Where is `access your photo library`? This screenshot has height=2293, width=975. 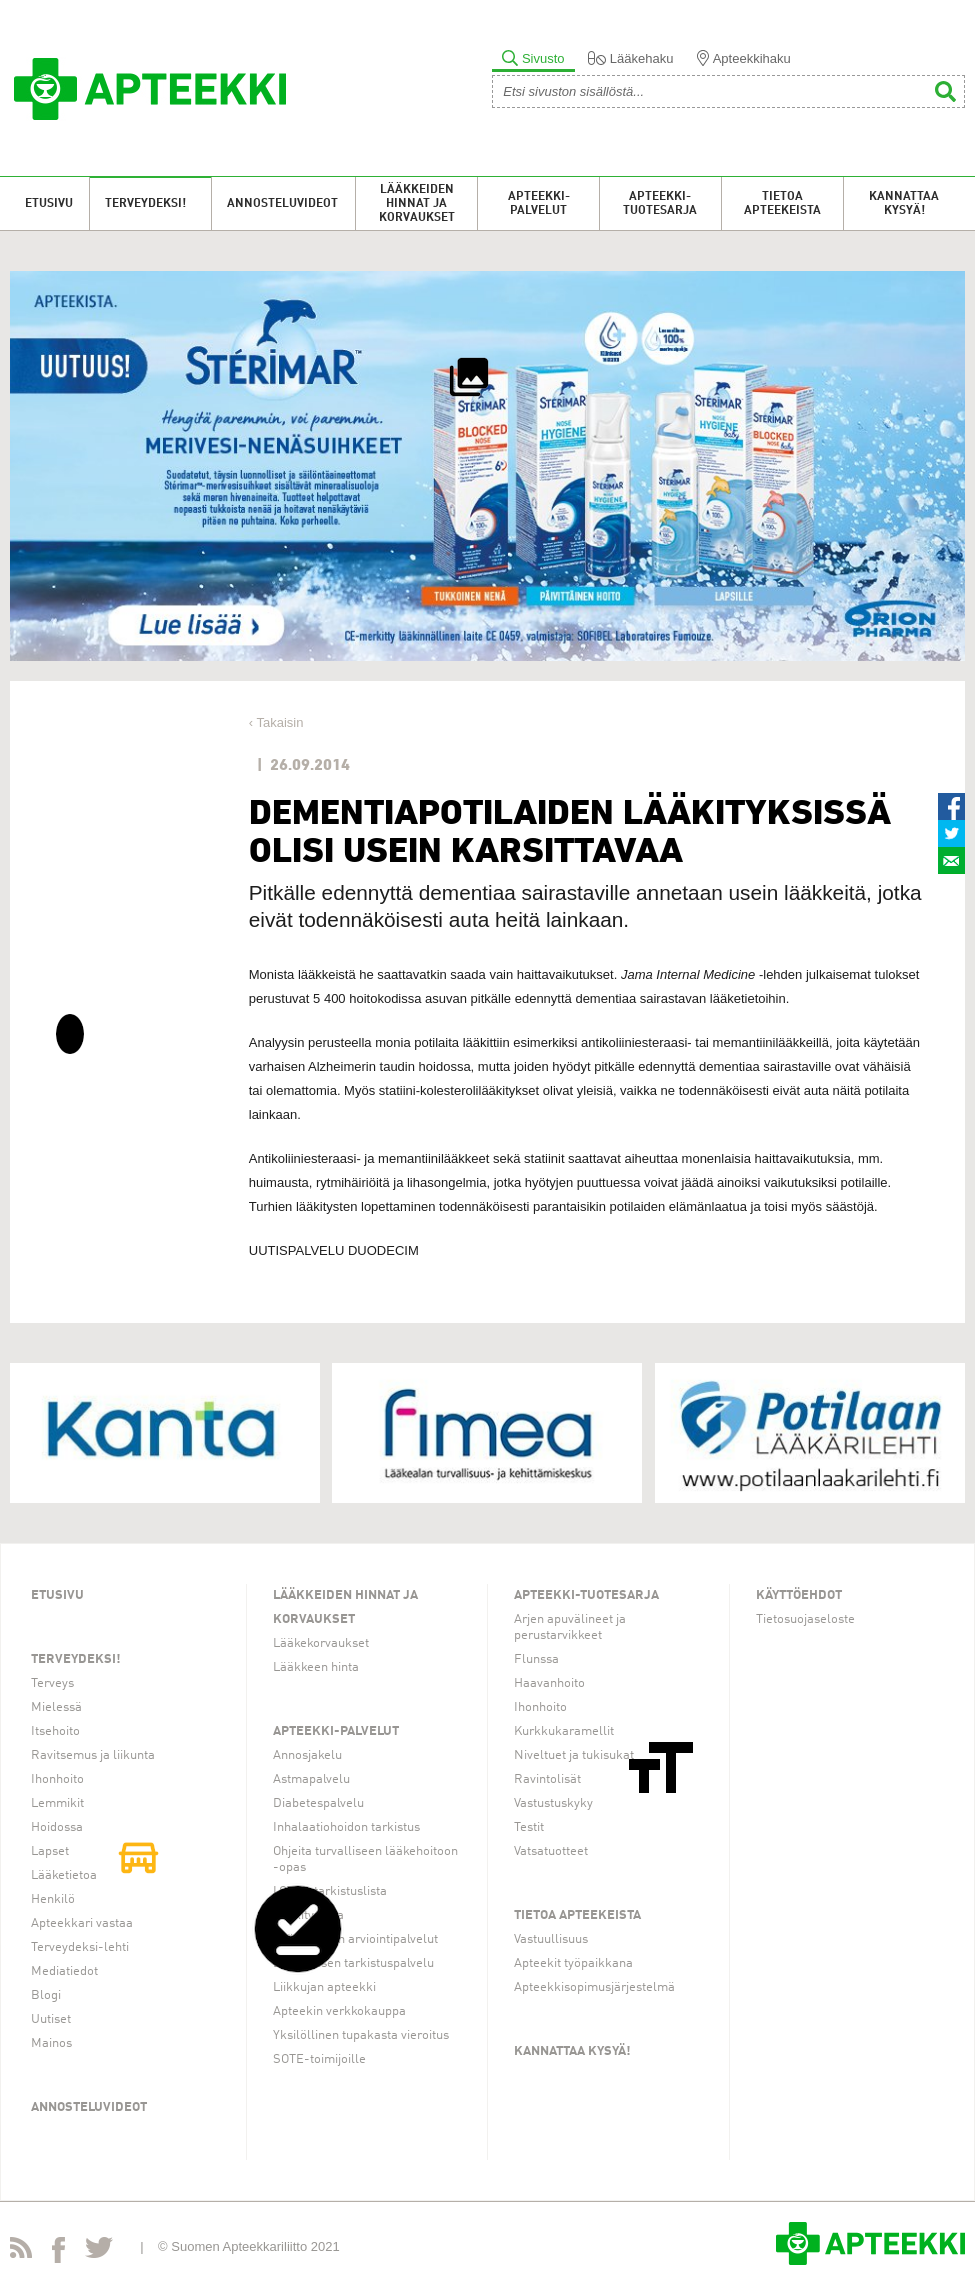 access your photo library is located at coordinates (469, 377).